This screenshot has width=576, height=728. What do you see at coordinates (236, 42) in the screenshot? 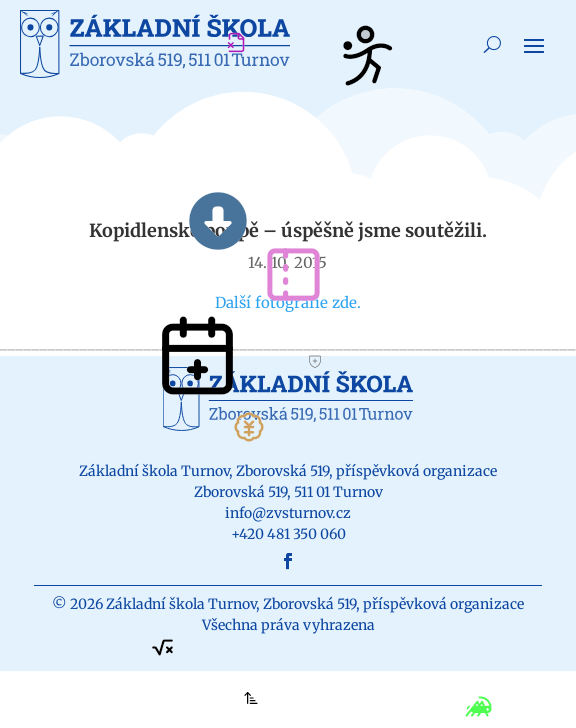
I see `delete this file` at bounding box center [236, 42].